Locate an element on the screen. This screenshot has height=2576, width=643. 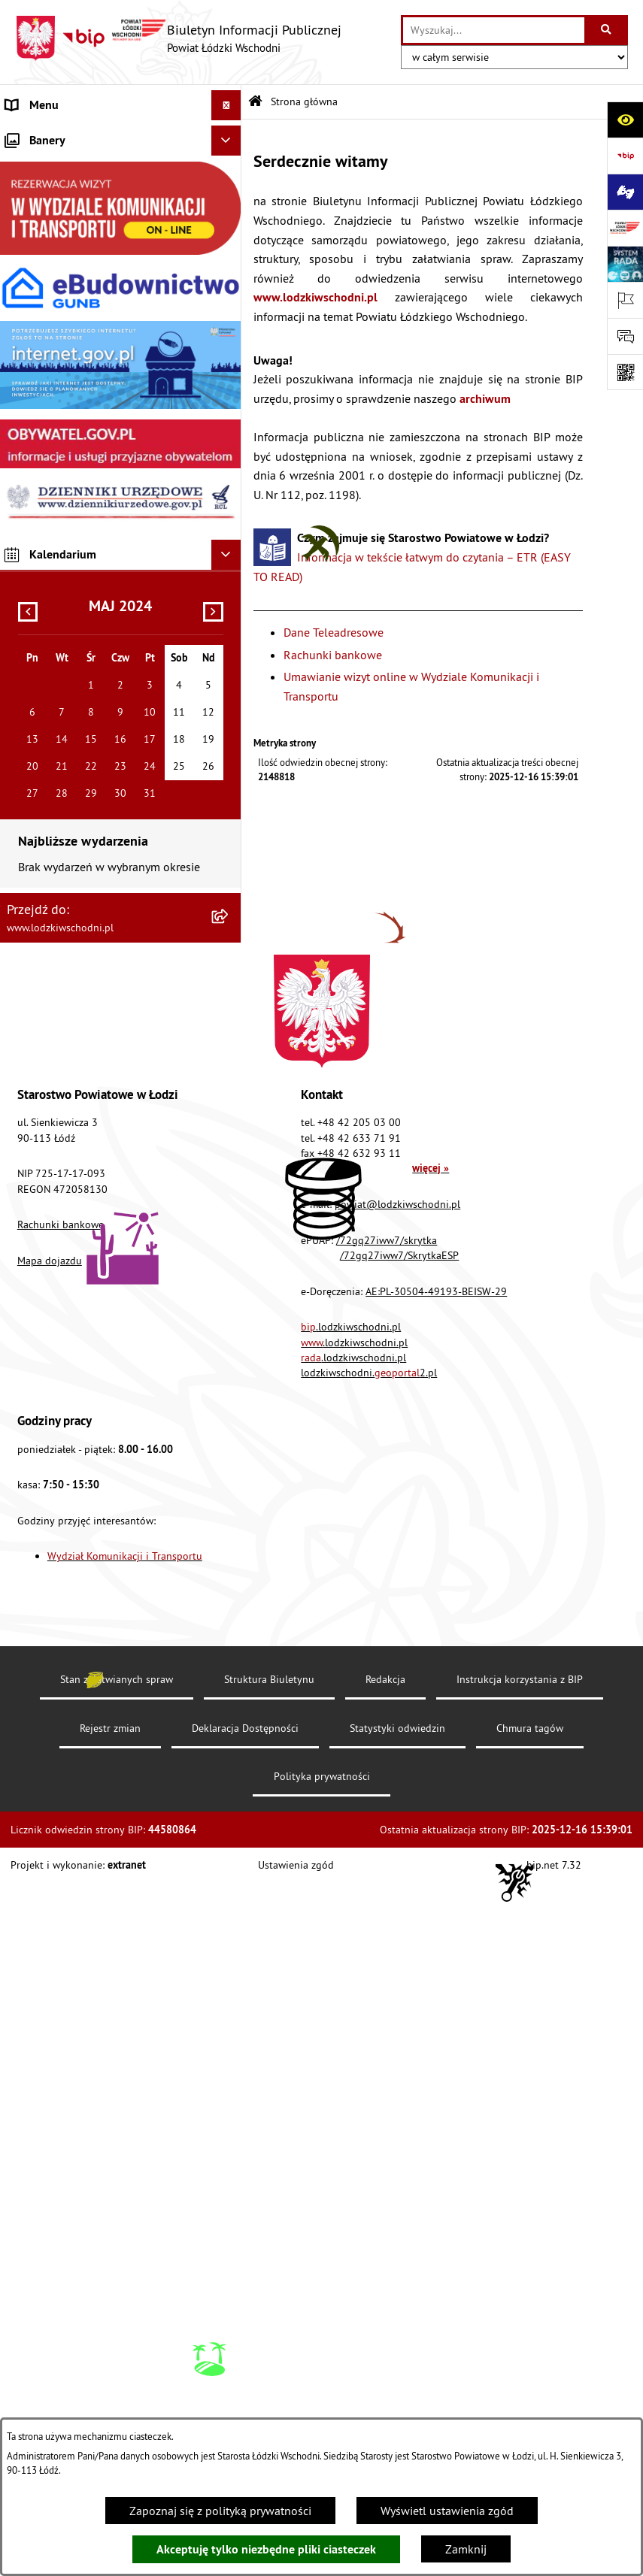
indicates a desert or tropical location in a game is located at coordinates (209, 2359).